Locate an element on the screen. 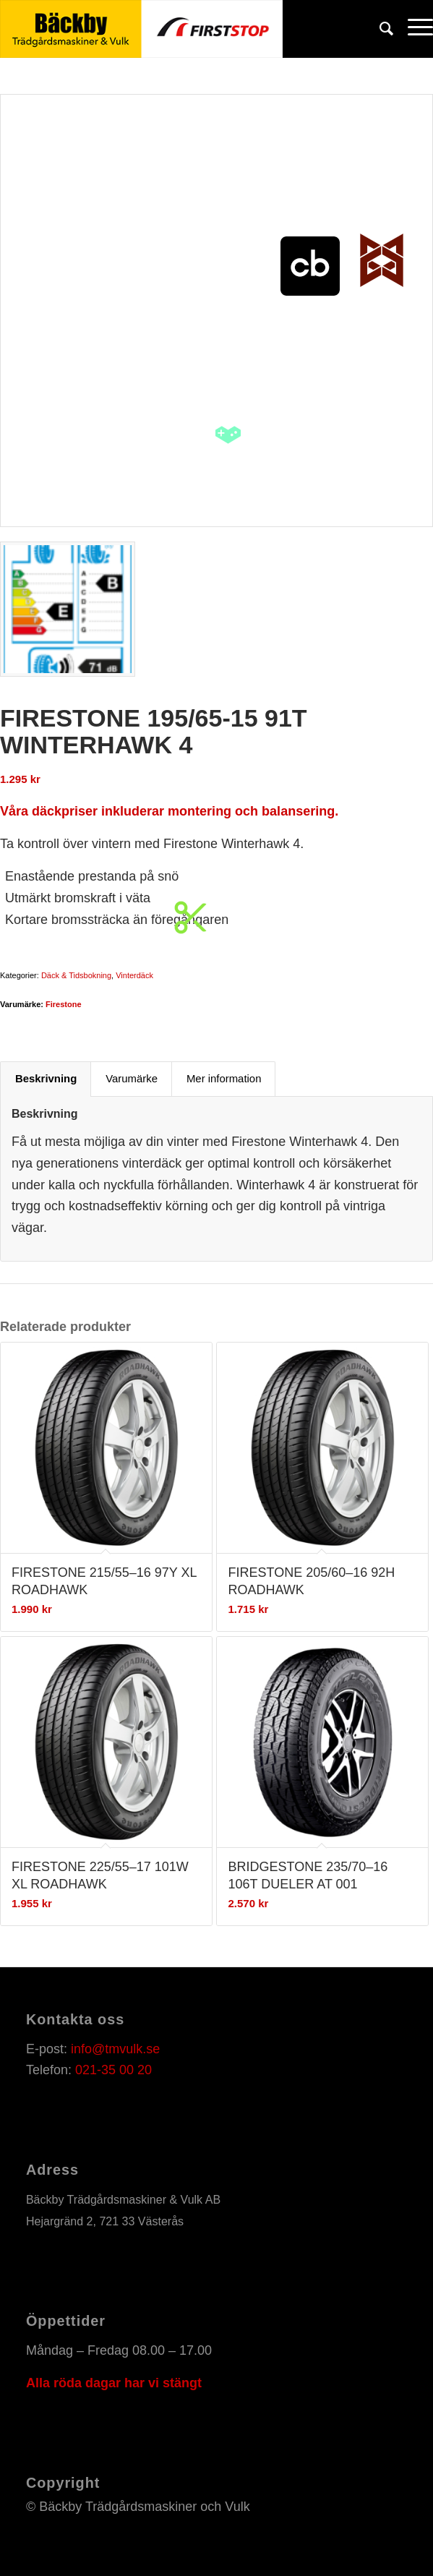  backbone.js framework logo is located at coordinates (382, 260).